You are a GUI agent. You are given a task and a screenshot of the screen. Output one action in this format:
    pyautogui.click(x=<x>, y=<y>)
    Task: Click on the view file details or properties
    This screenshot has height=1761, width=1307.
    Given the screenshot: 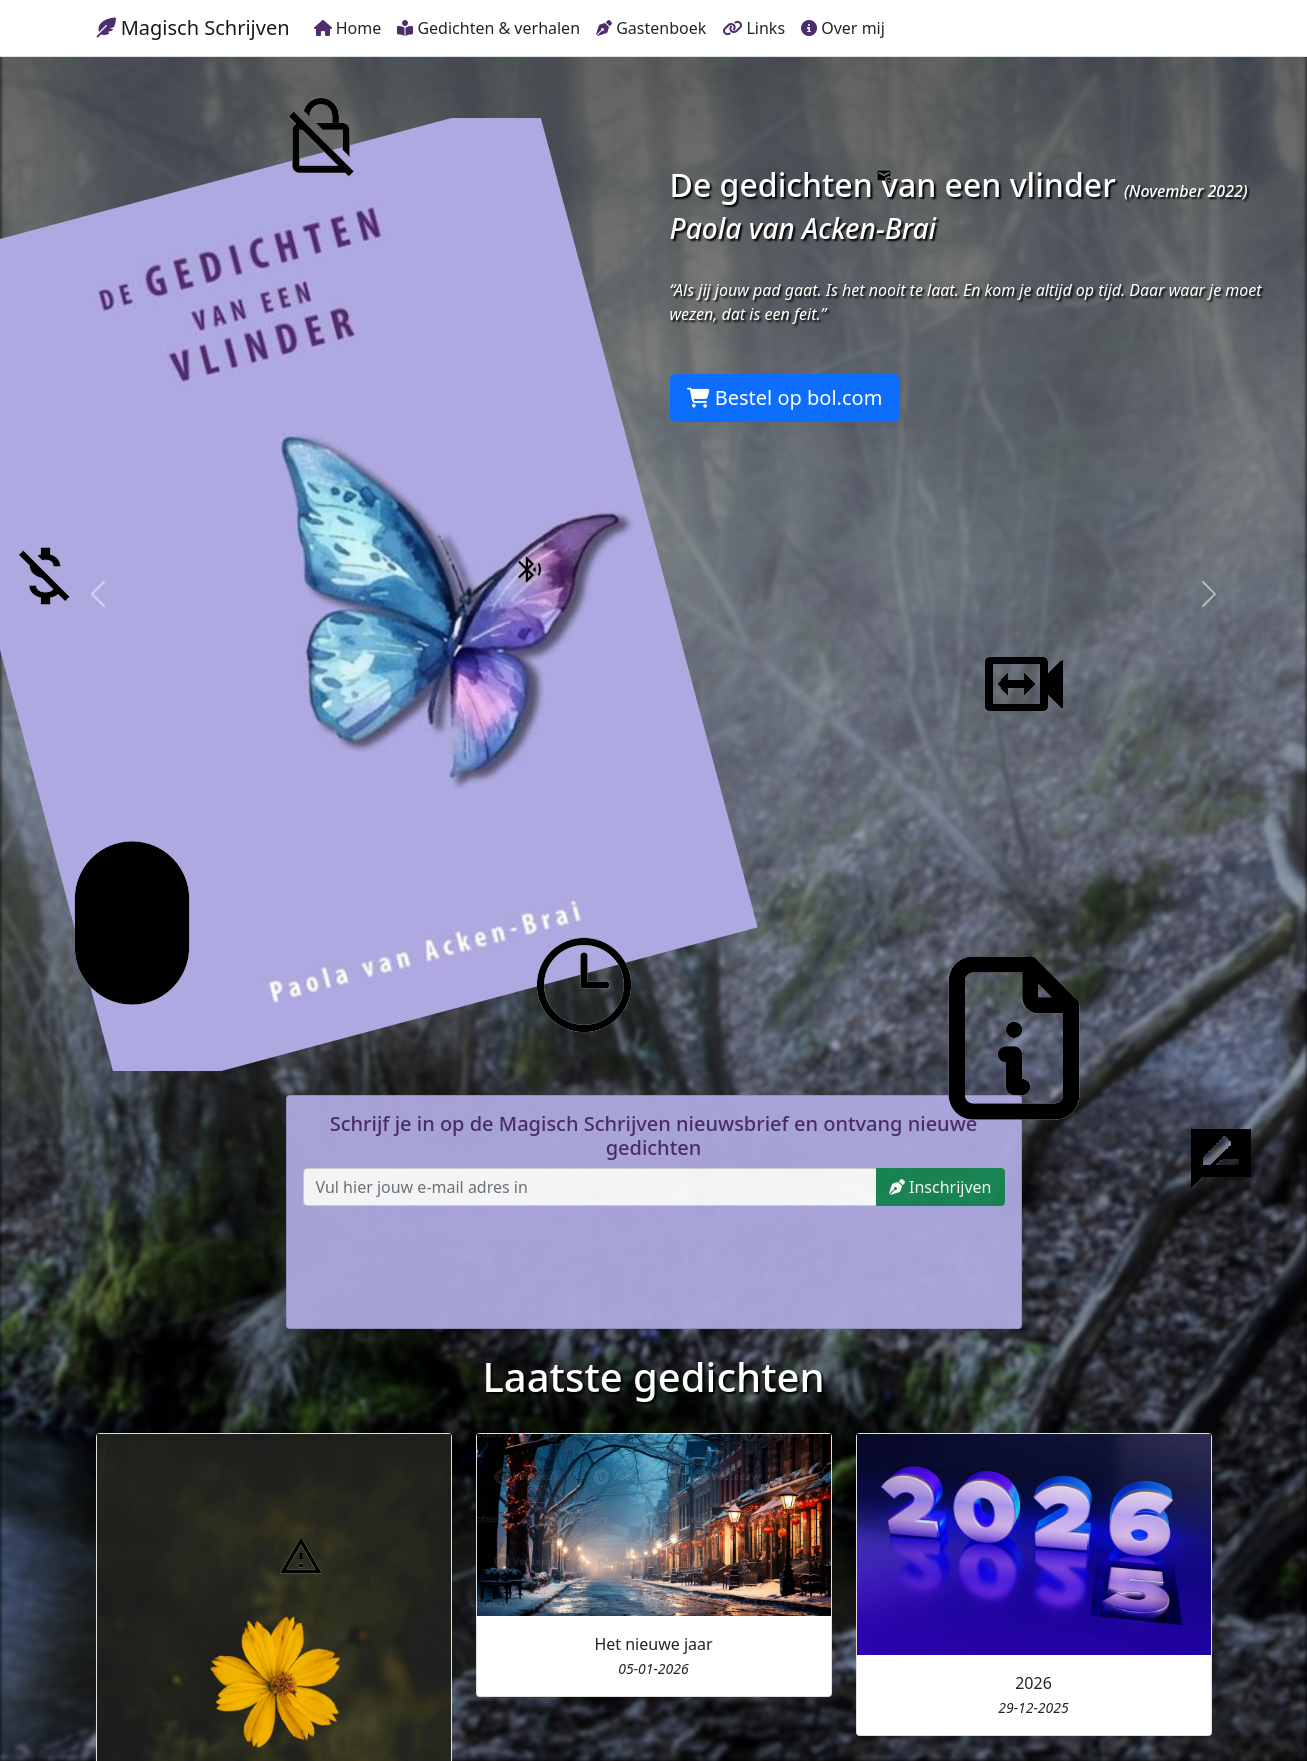 What is the action you would take?
    pyautogui.click(x=1014, y=1038)
    